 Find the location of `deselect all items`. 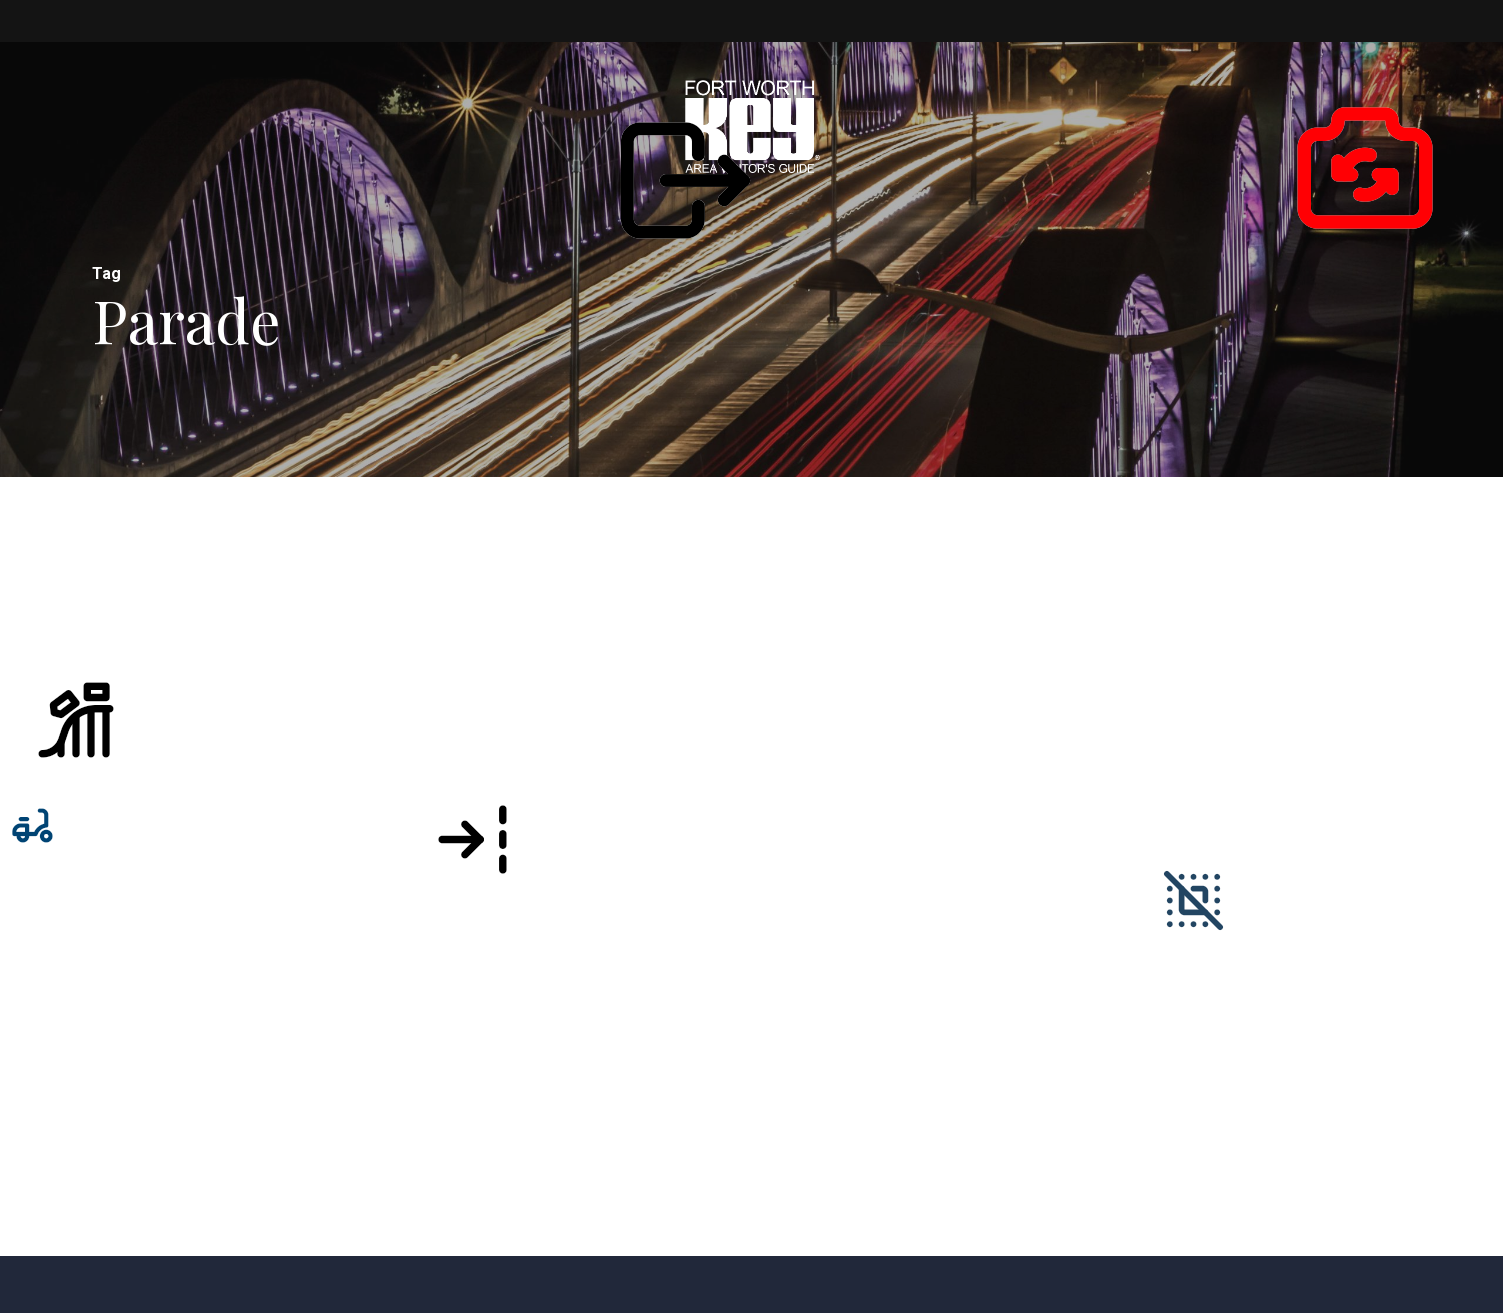

deselect all items is located at coordinates (1193, 900).